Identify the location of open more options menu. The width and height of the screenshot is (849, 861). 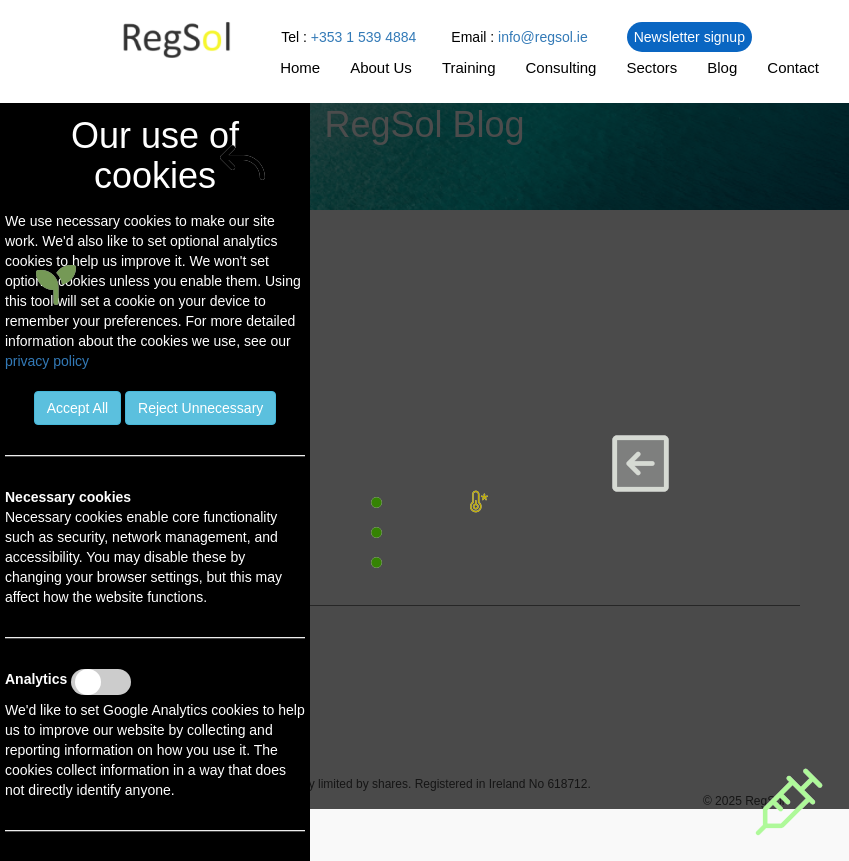
(376, 532).